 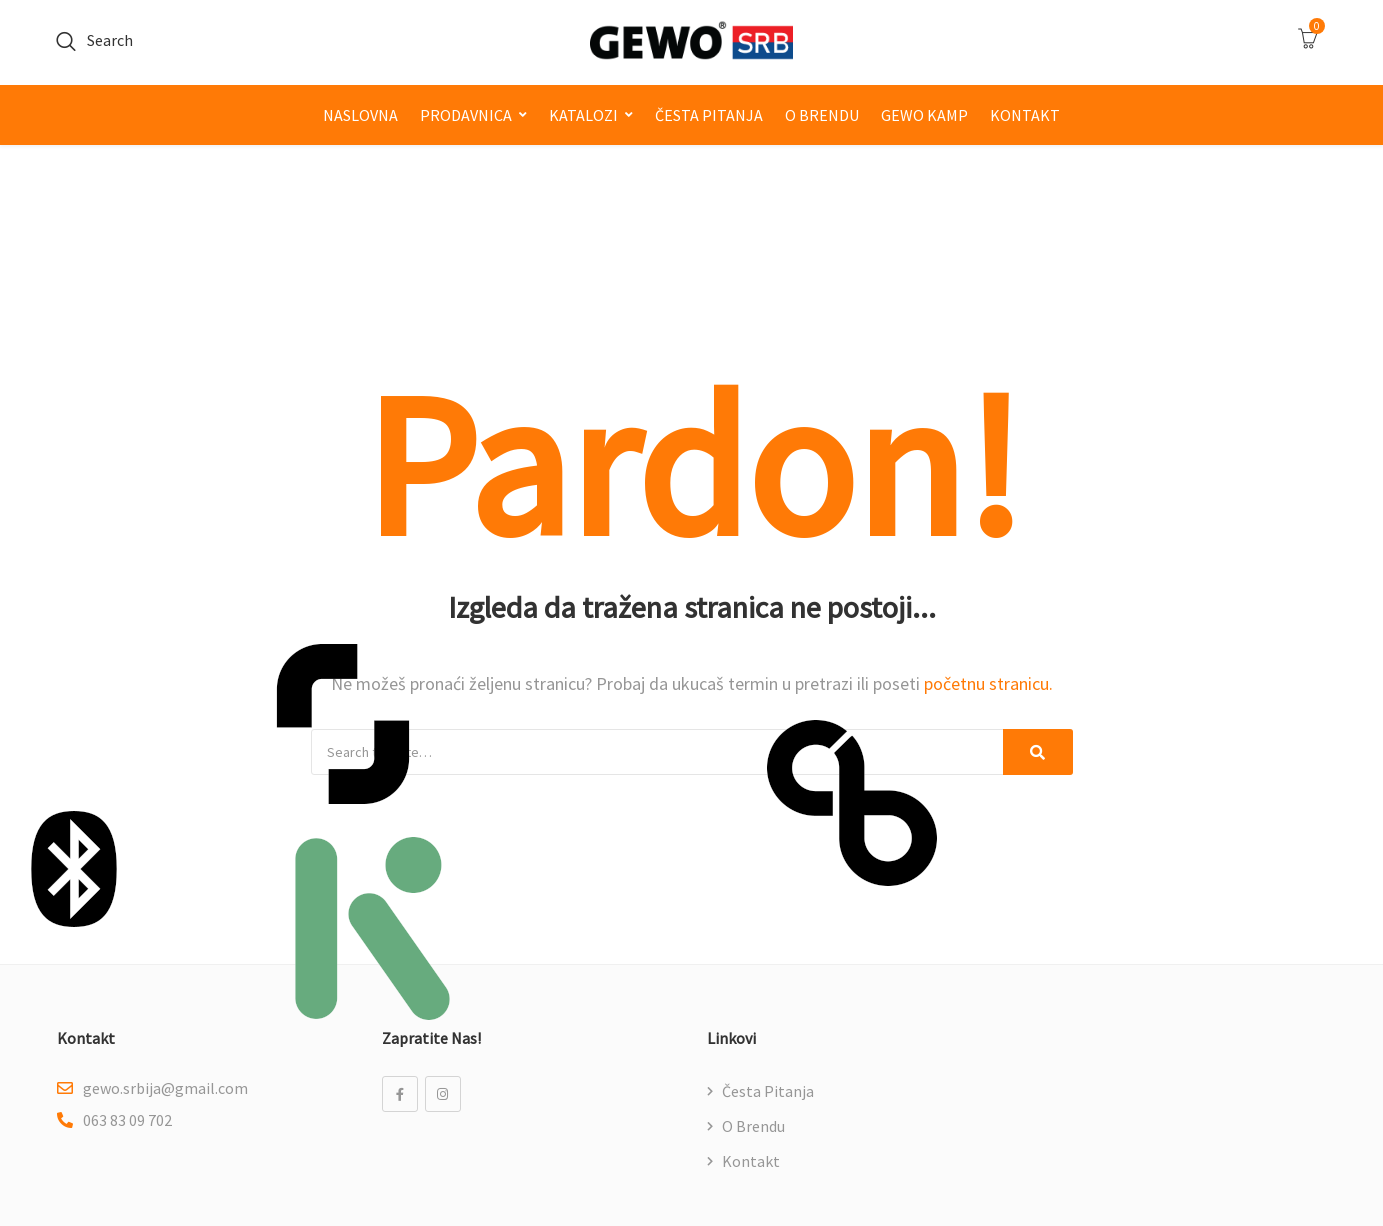 What do you see at coordinates (372, 928) in the screenshot?
I see `kaios mobile operating system logo` at bounding box center [372, 928].